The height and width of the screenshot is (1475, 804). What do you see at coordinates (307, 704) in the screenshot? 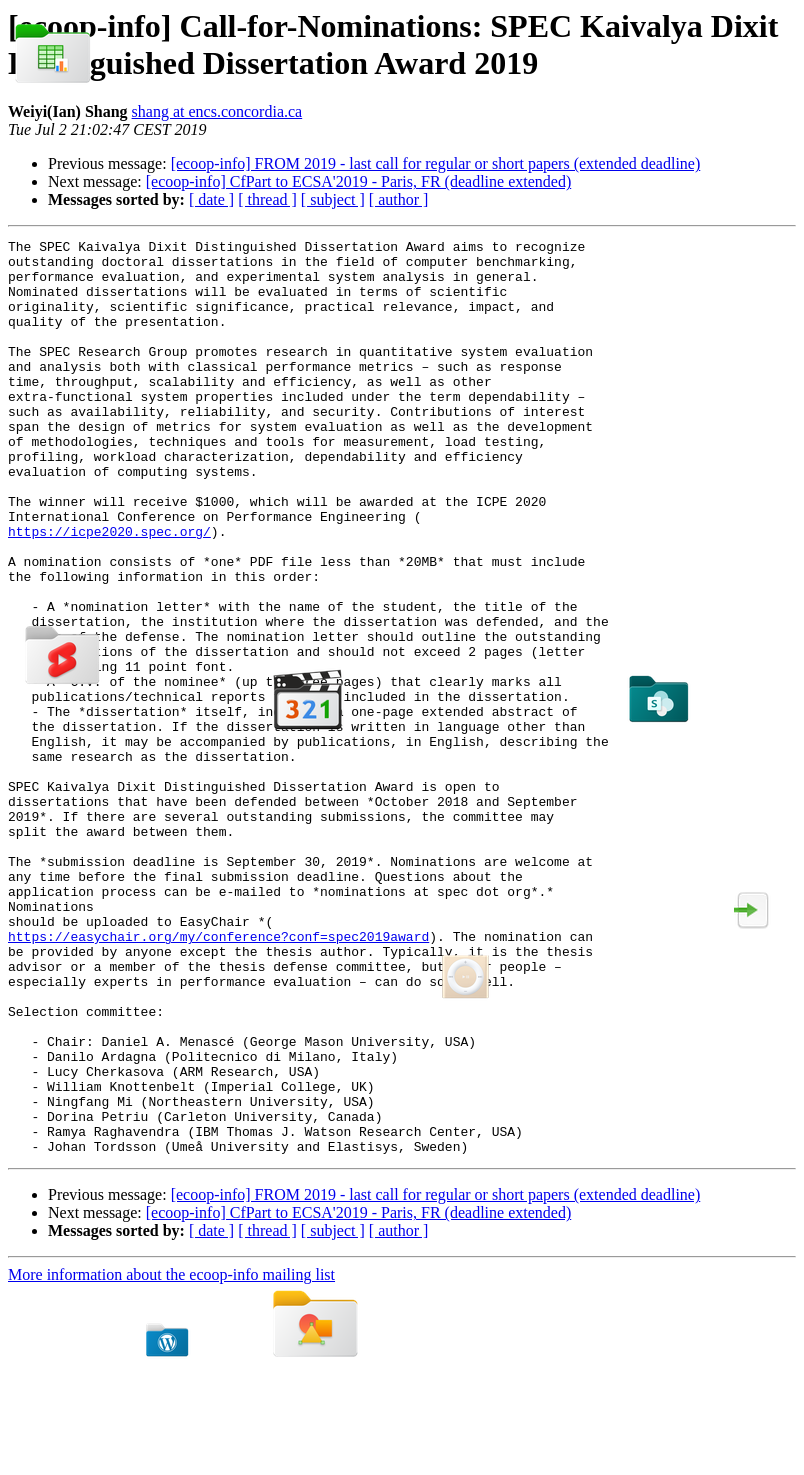
I see `open folder containing media player classic files` at bounding box center [307, 704].